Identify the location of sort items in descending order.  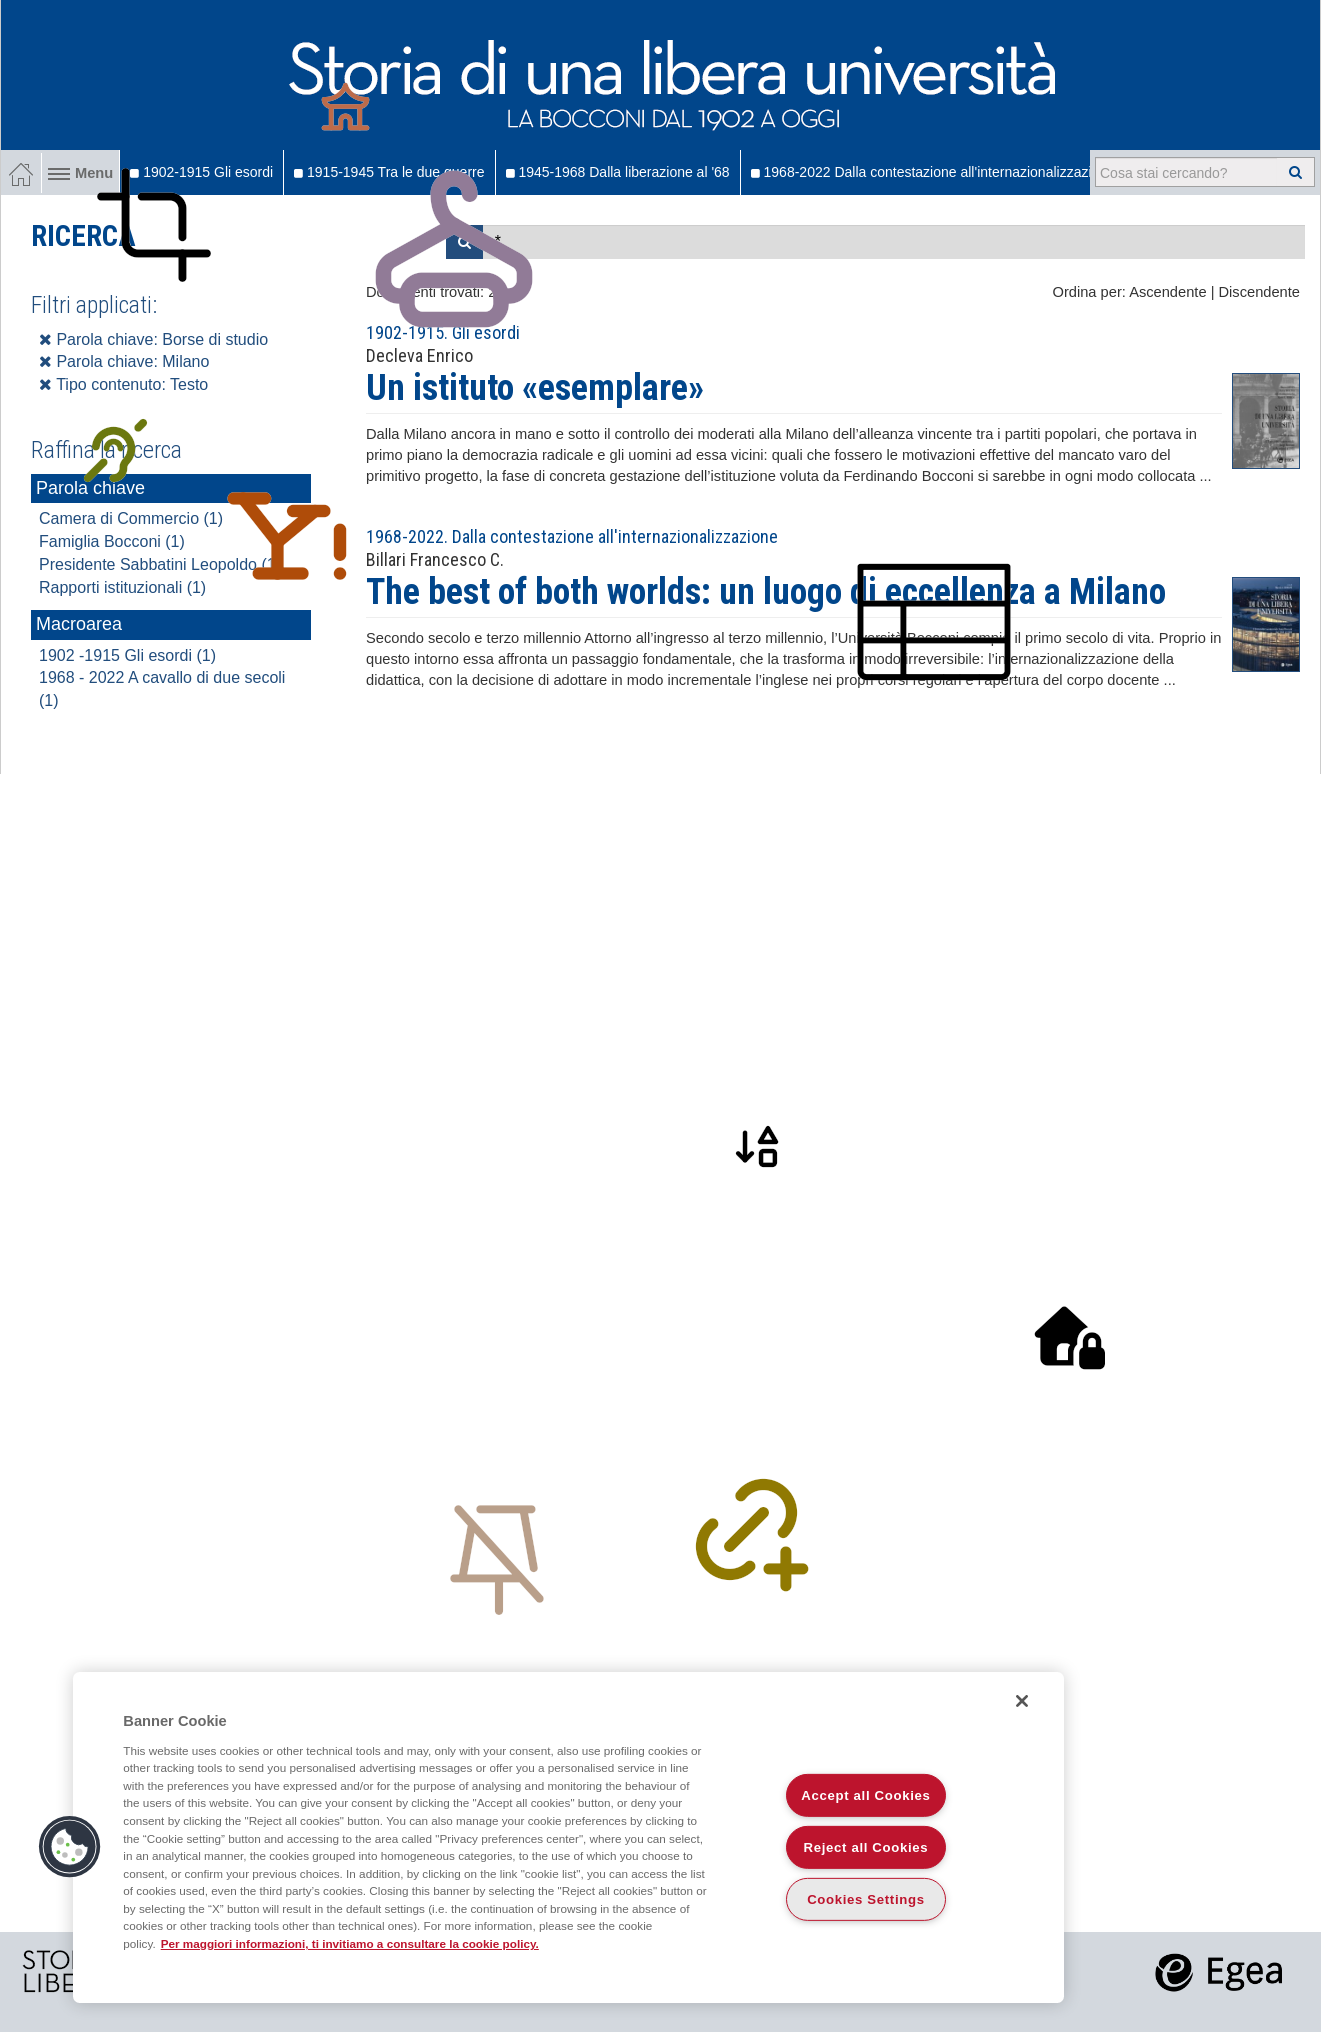
(756, 1146).